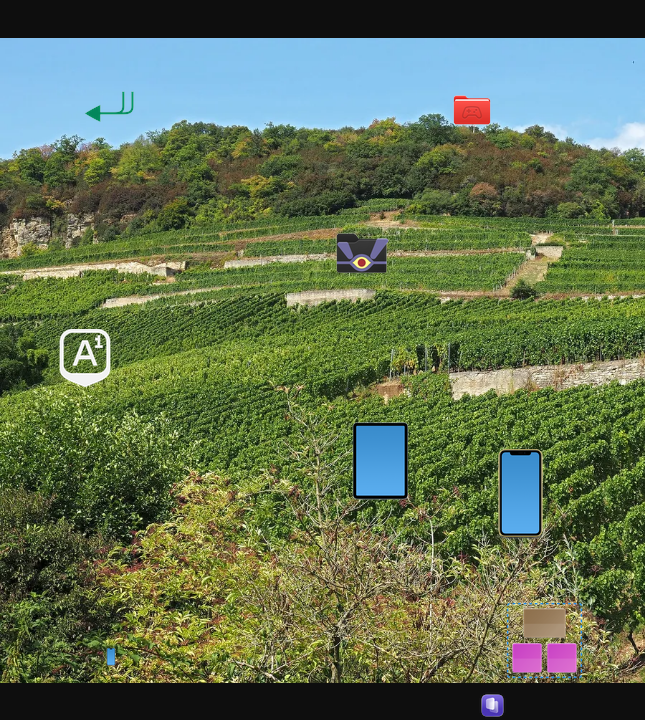  What do you see at coordinates (361, 254) in the screenshot?
I see `open folder containing Pokémon-style game files` at bounding box center [361, 254].